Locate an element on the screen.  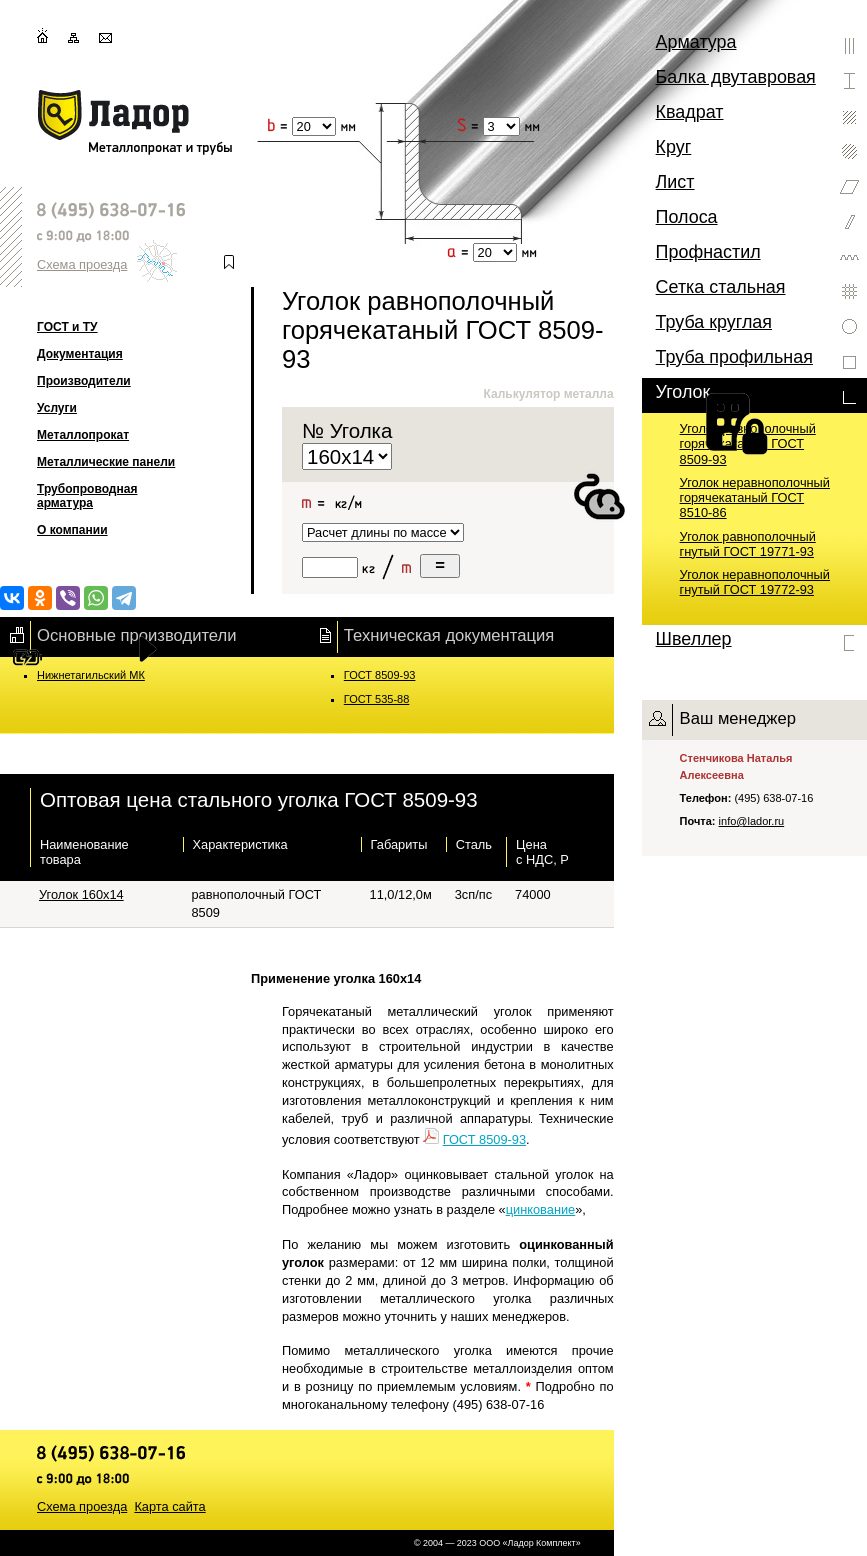
secure building access control is located at coordinates (735, 422).